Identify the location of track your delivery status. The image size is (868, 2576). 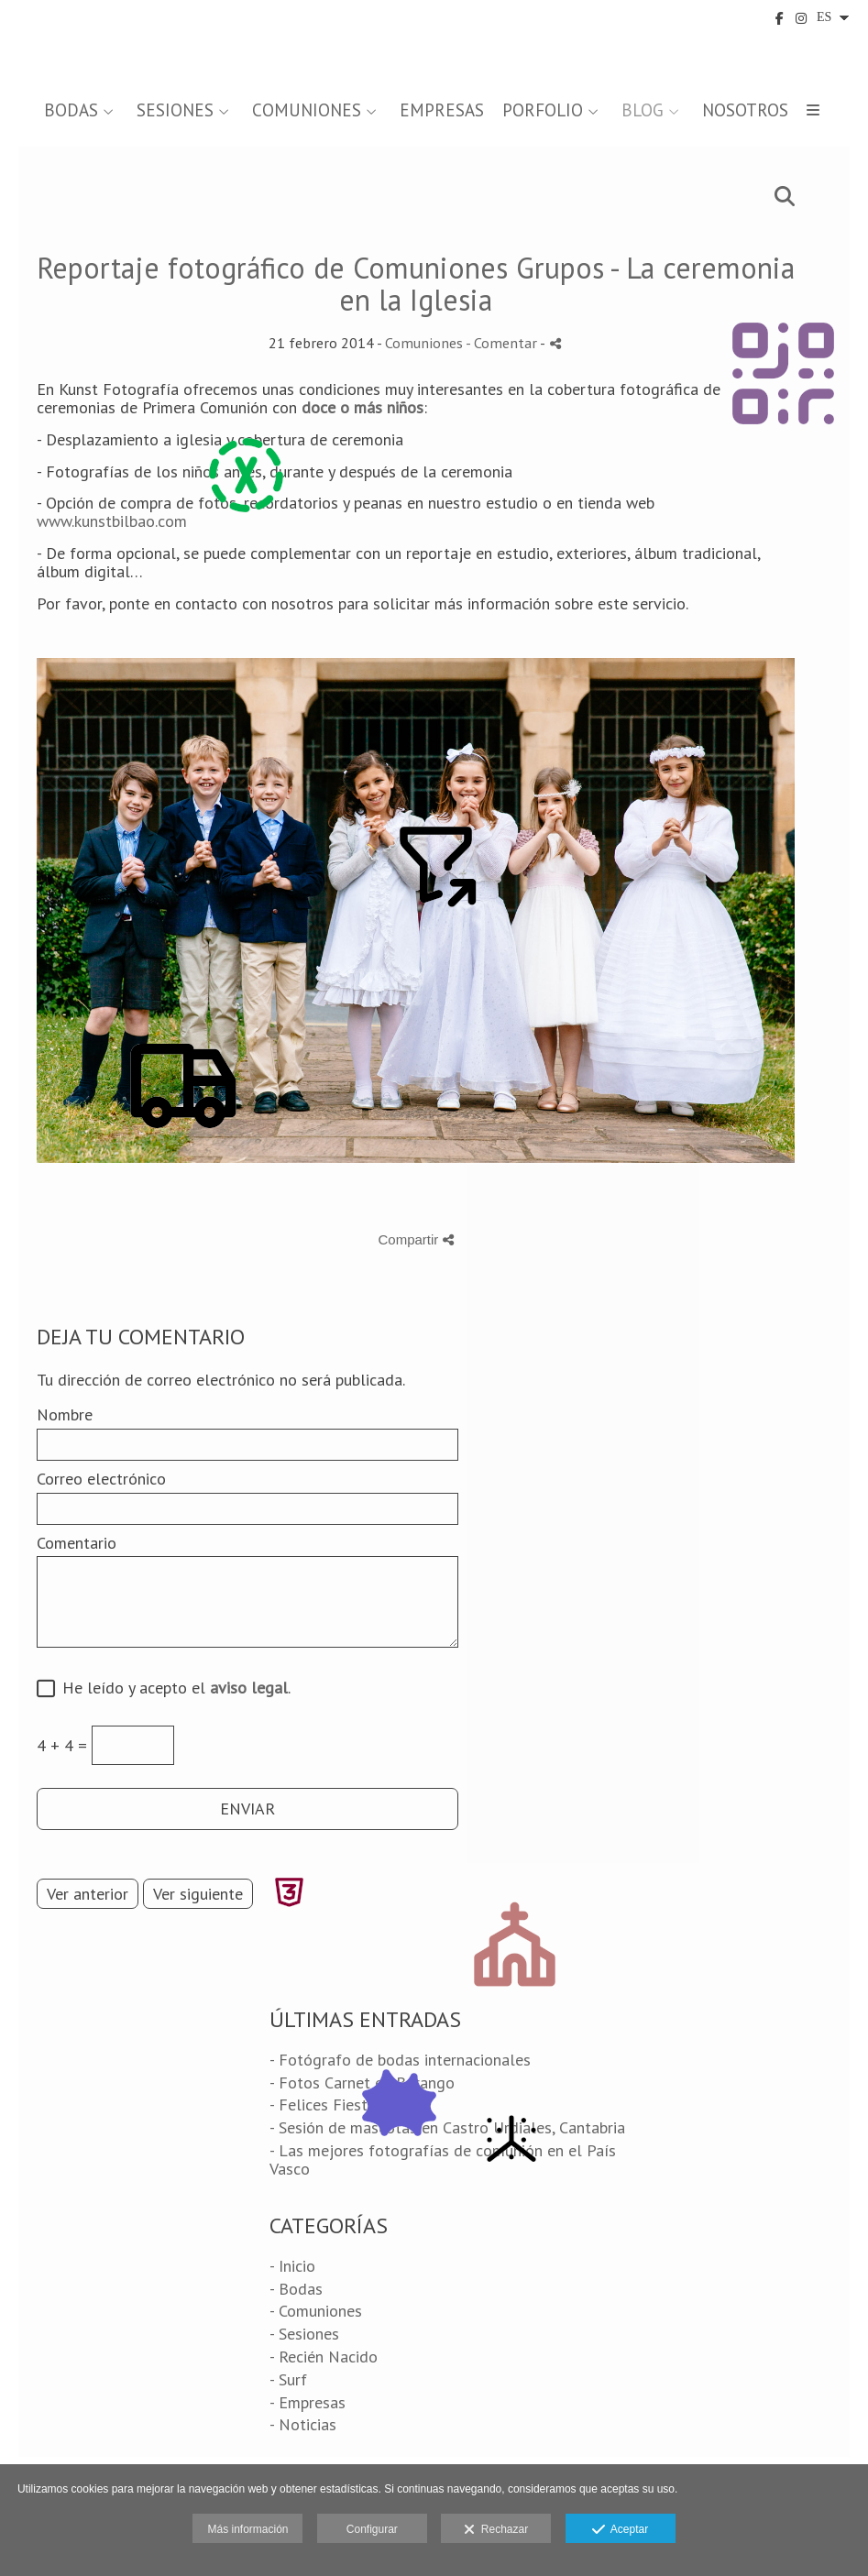
(183, 1086).